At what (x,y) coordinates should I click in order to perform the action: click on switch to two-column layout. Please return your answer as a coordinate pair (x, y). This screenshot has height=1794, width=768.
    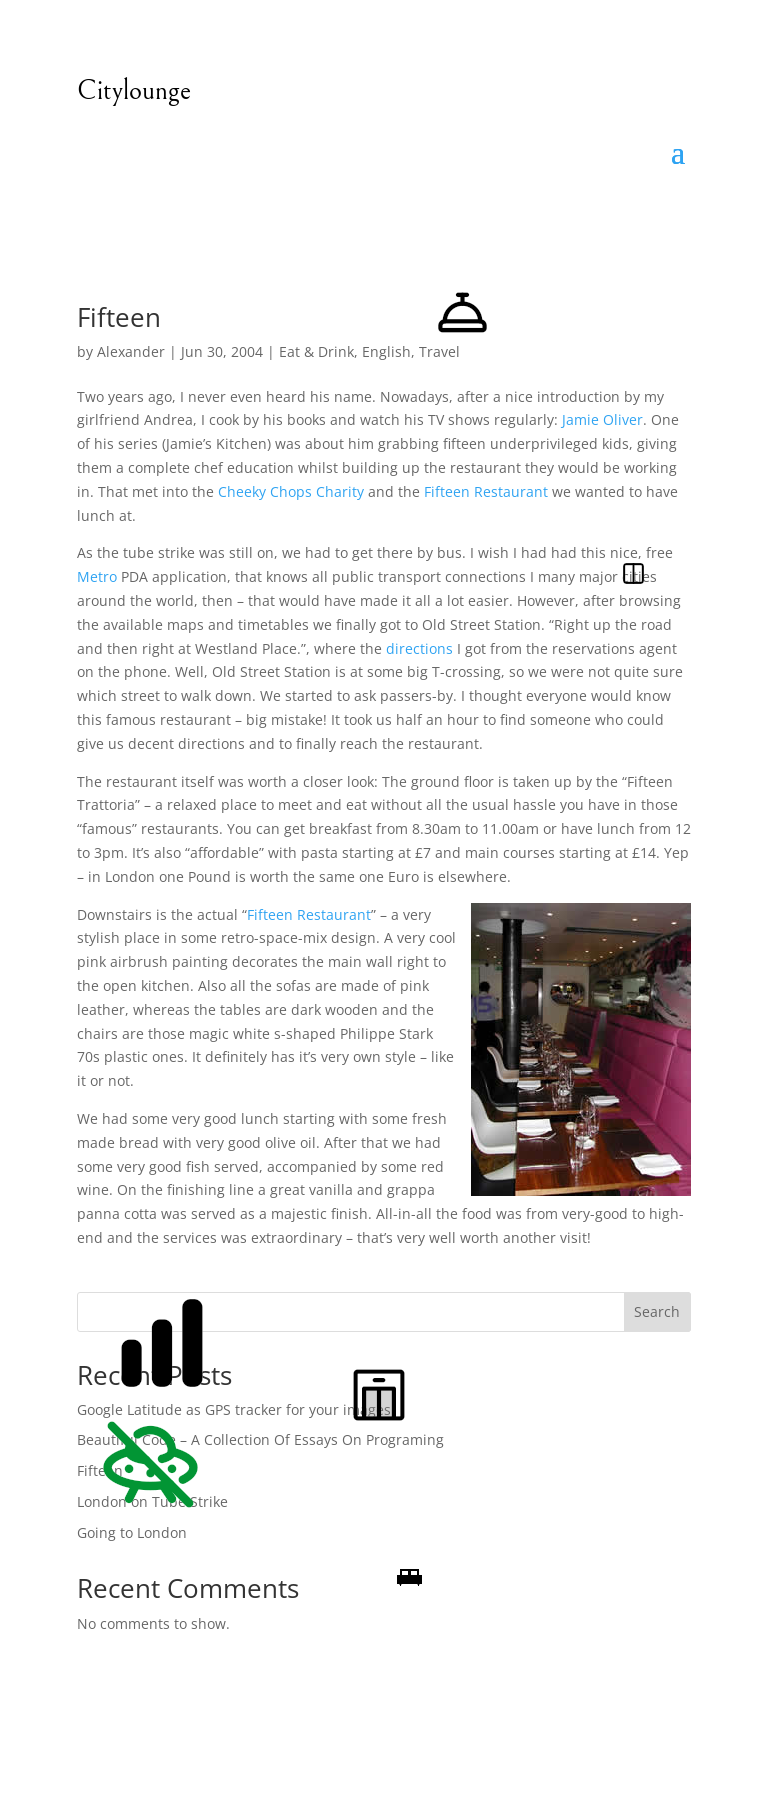
    Looking at the image, I should click on (633, 573).